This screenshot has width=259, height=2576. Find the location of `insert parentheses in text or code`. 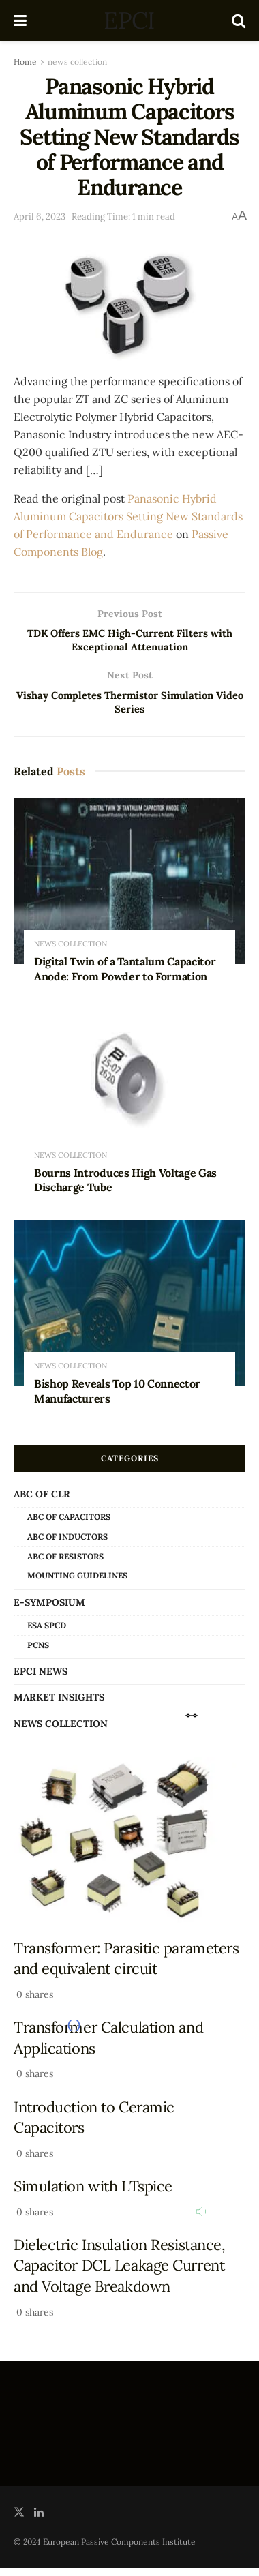

insert parentheses in text or code is located at coordinates (74, 2025).